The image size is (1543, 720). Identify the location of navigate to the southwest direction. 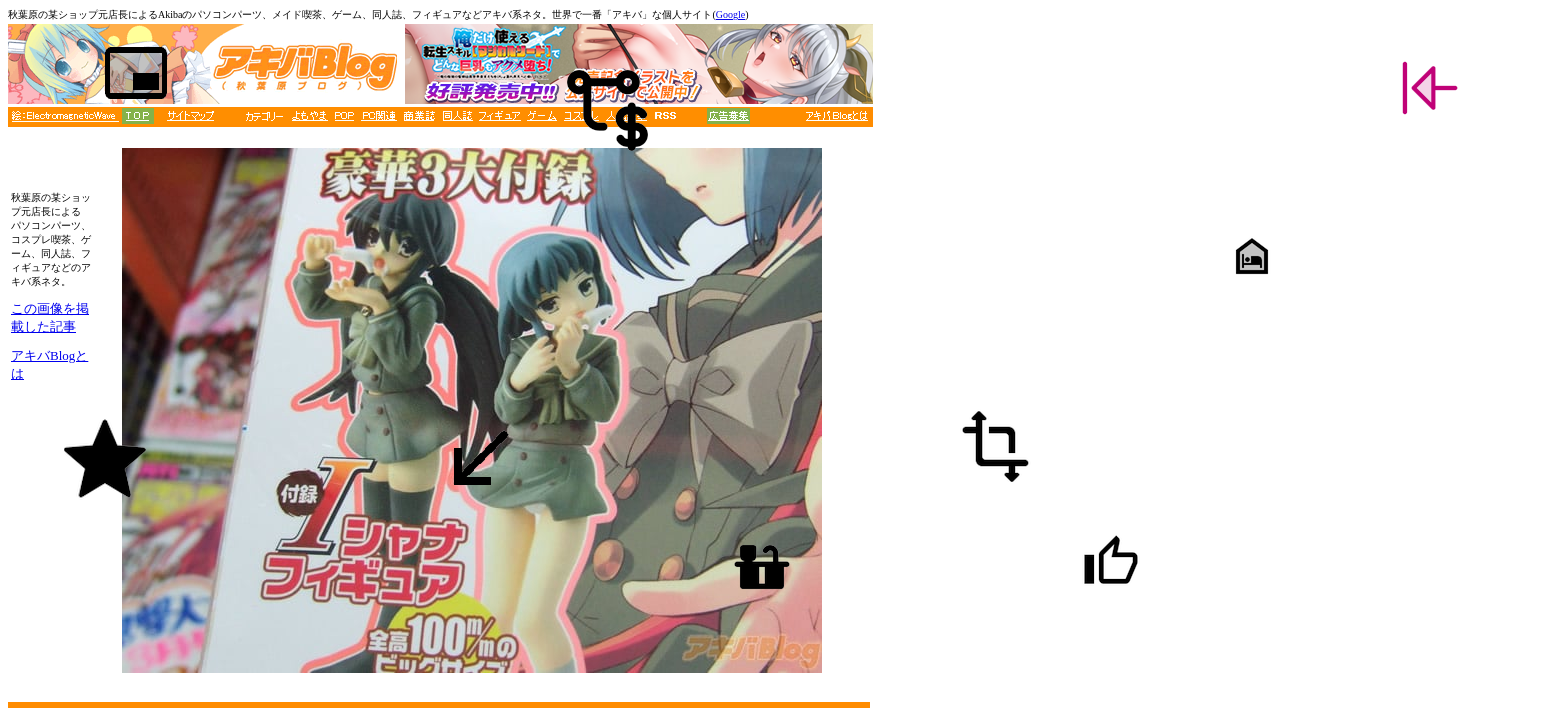
(480, 459).